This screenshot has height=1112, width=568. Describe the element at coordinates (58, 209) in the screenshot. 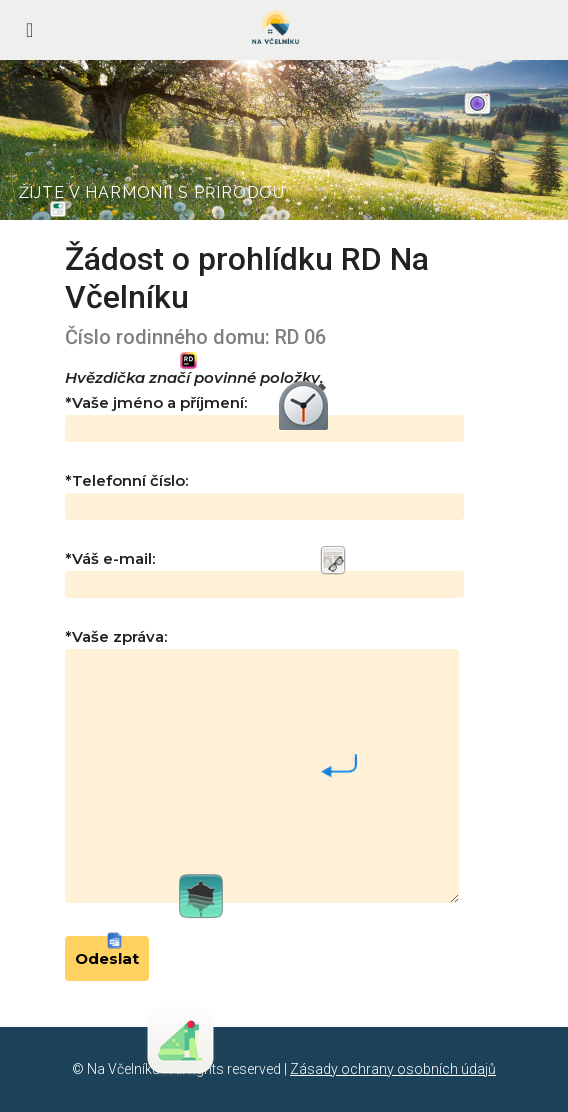

I see `open system tweaks or settings customization` at that location.